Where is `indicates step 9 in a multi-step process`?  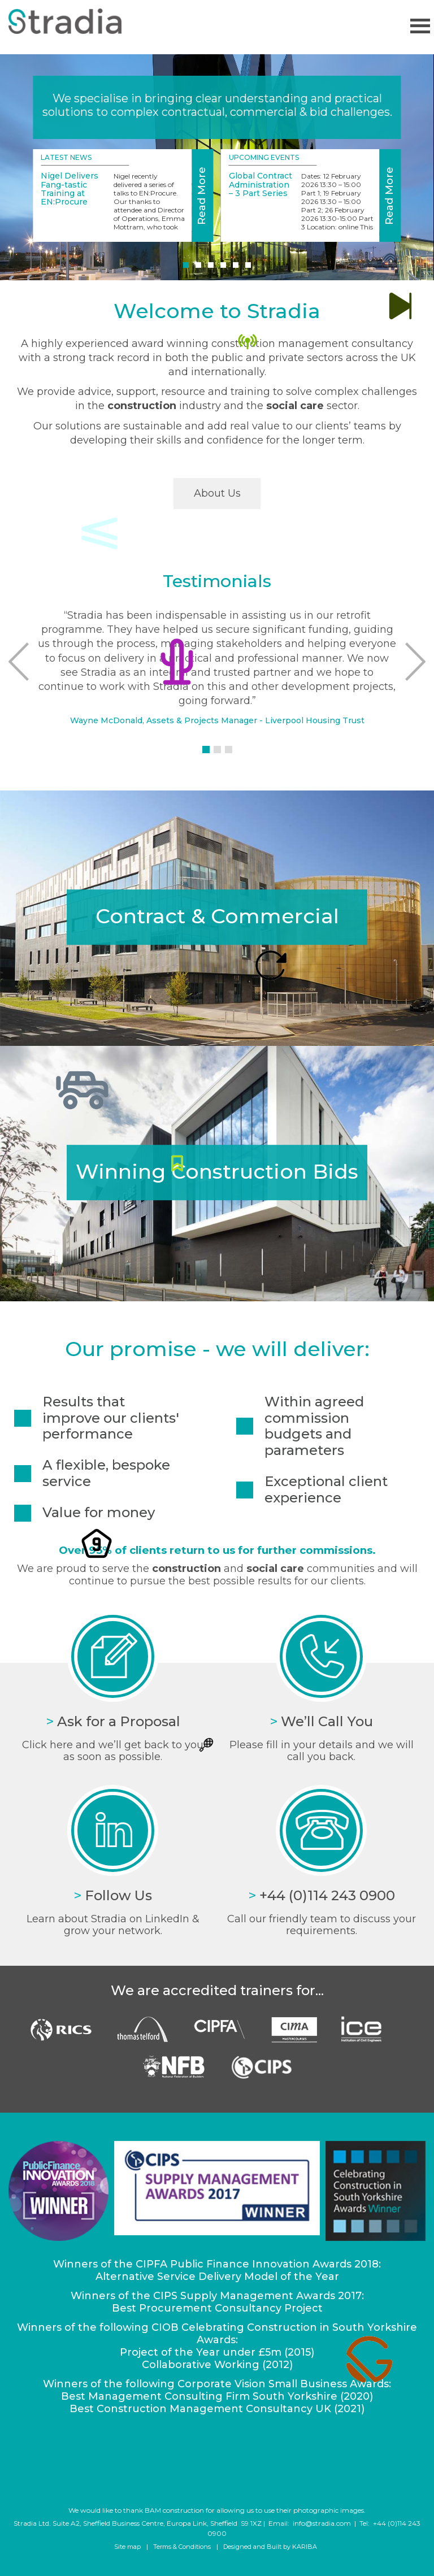 indicates step 9 in a multi-step process is located at coordinates (97, 1544).